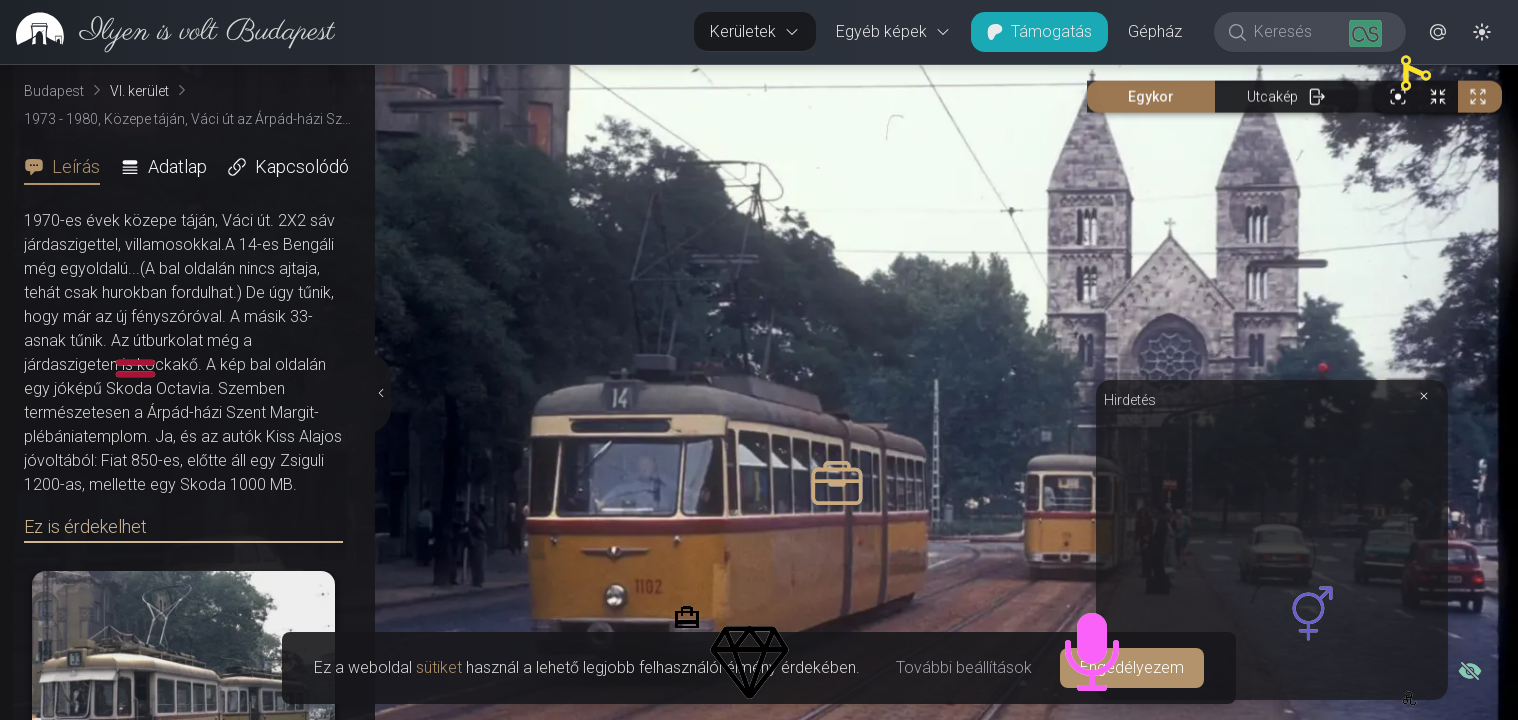  What do you see at coordinates (135, 368) in the screenshot?
I see `reorder or rearrange items in a list` at bounding box center [135, 368].